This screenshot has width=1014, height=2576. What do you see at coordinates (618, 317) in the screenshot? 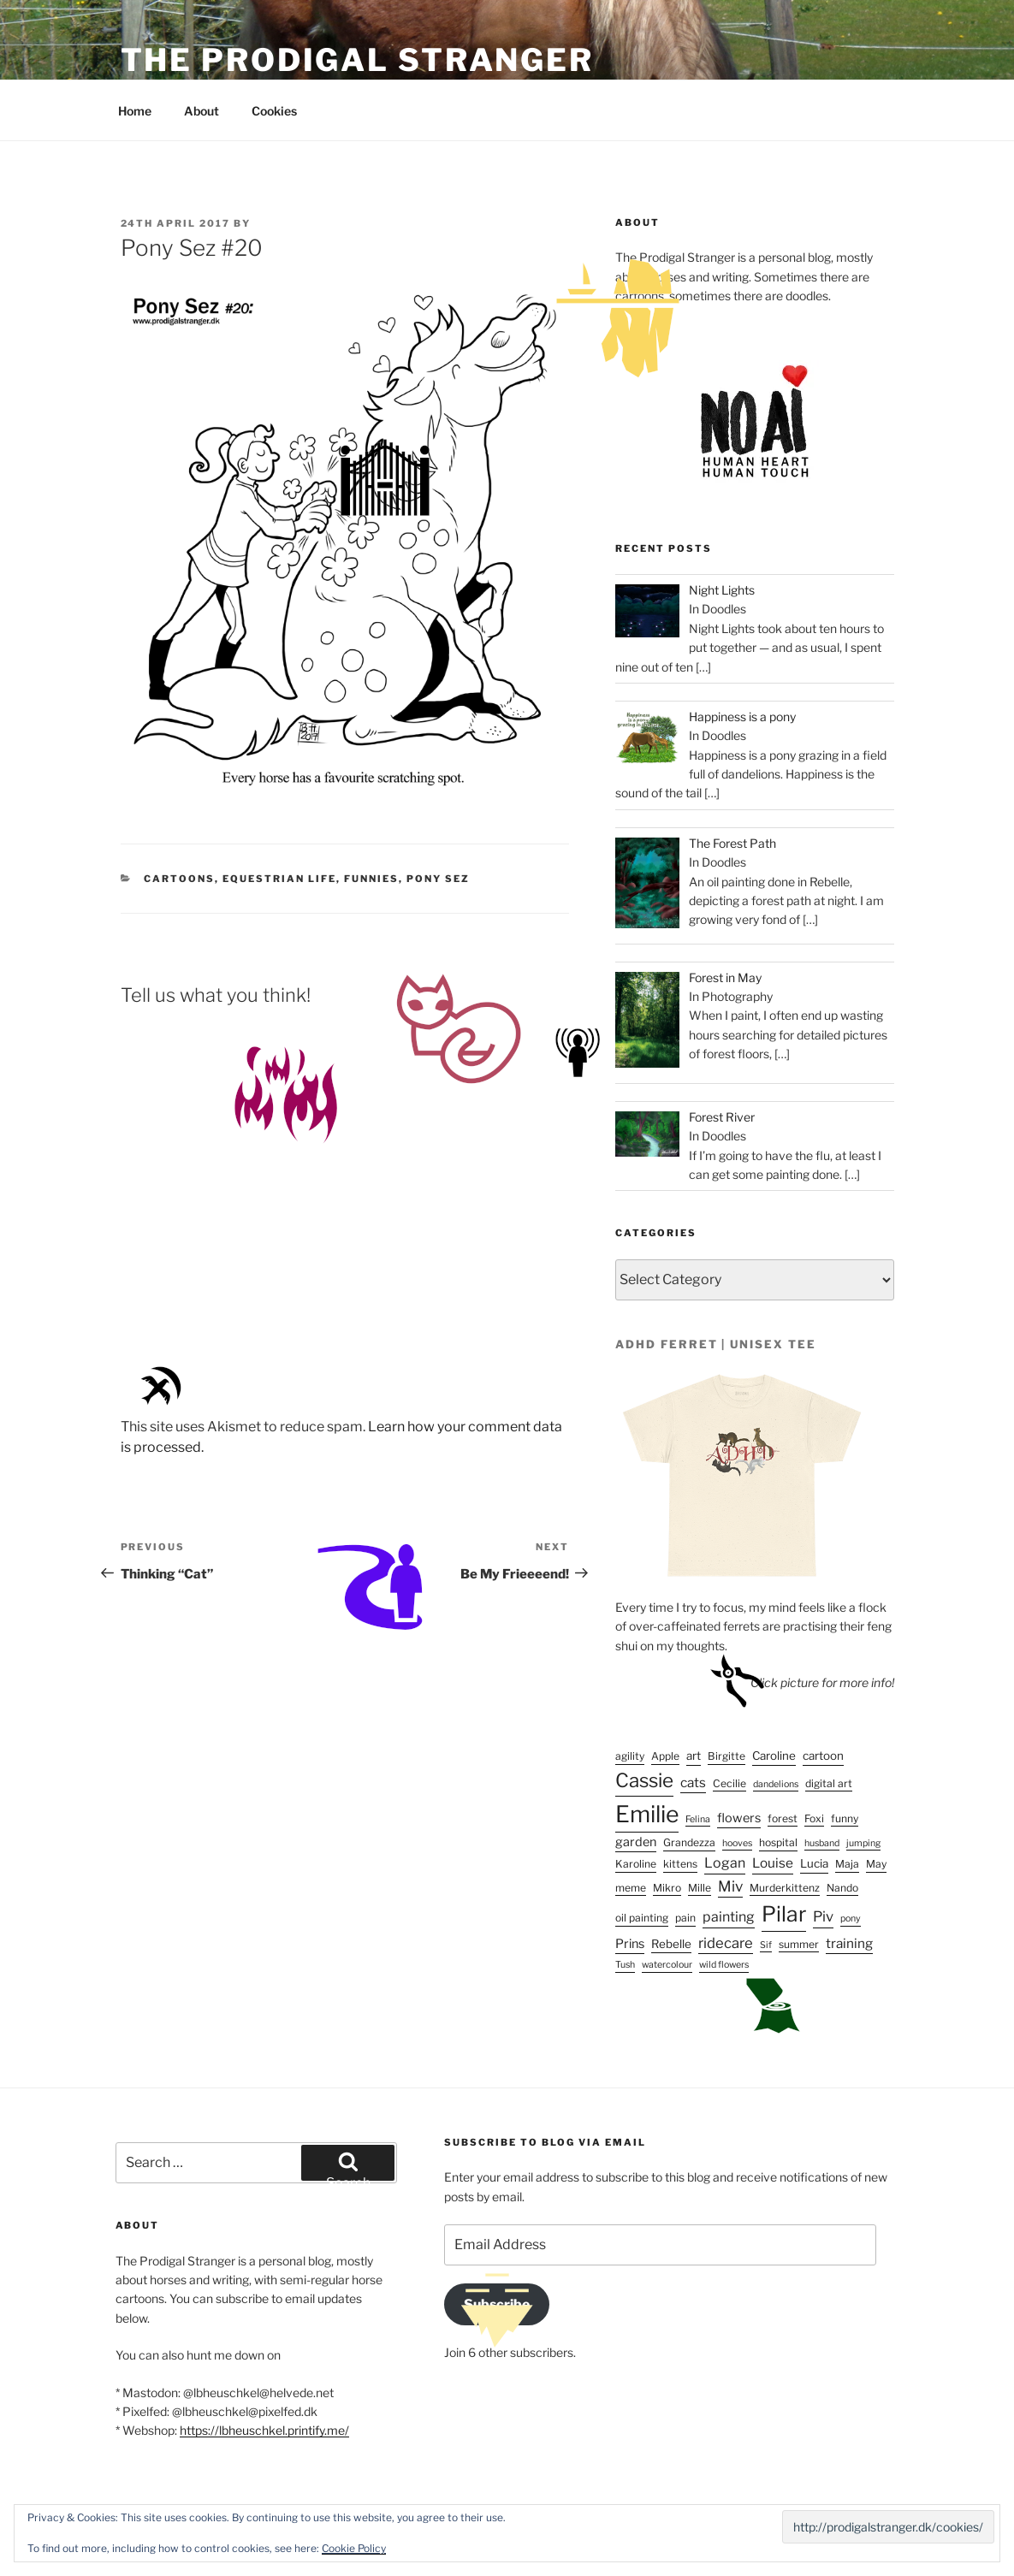
I see `indicates hidden complexity or underlying data not immediately visible` at bounding box center [618, 317].